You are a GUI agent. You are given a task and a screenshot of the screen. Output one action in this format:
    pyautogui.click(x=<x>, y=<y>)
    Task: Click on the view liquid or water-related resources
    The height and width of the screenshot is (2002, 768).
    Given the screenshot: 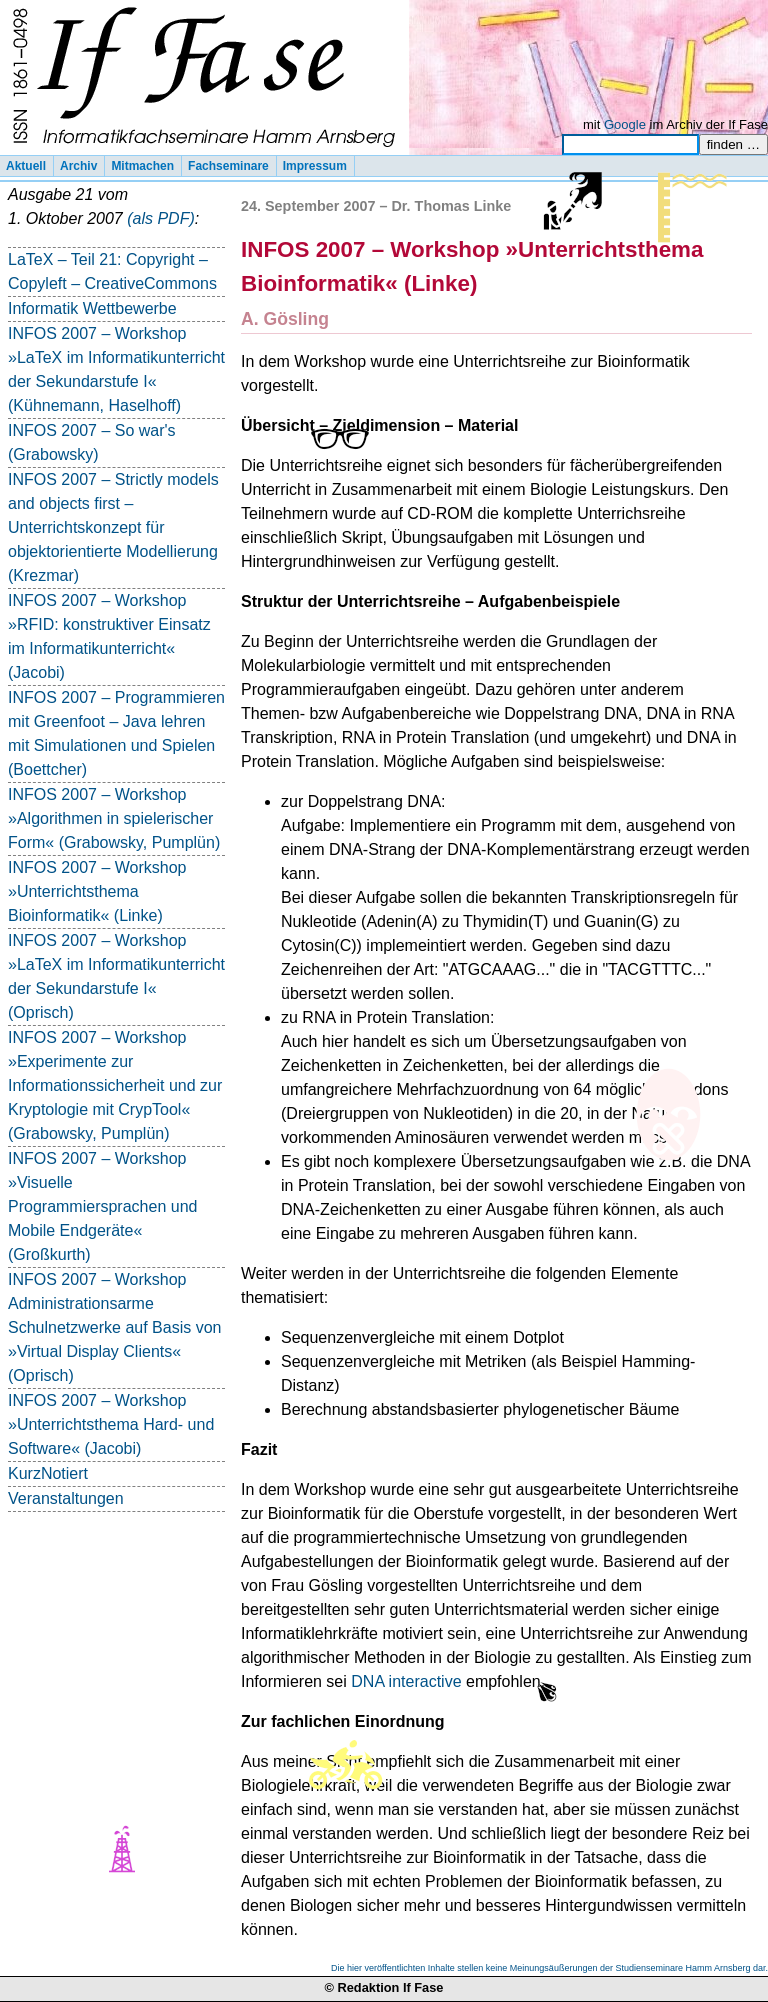 What is the action you would take?
    pyautogui.click(x=546, y=1691)
    